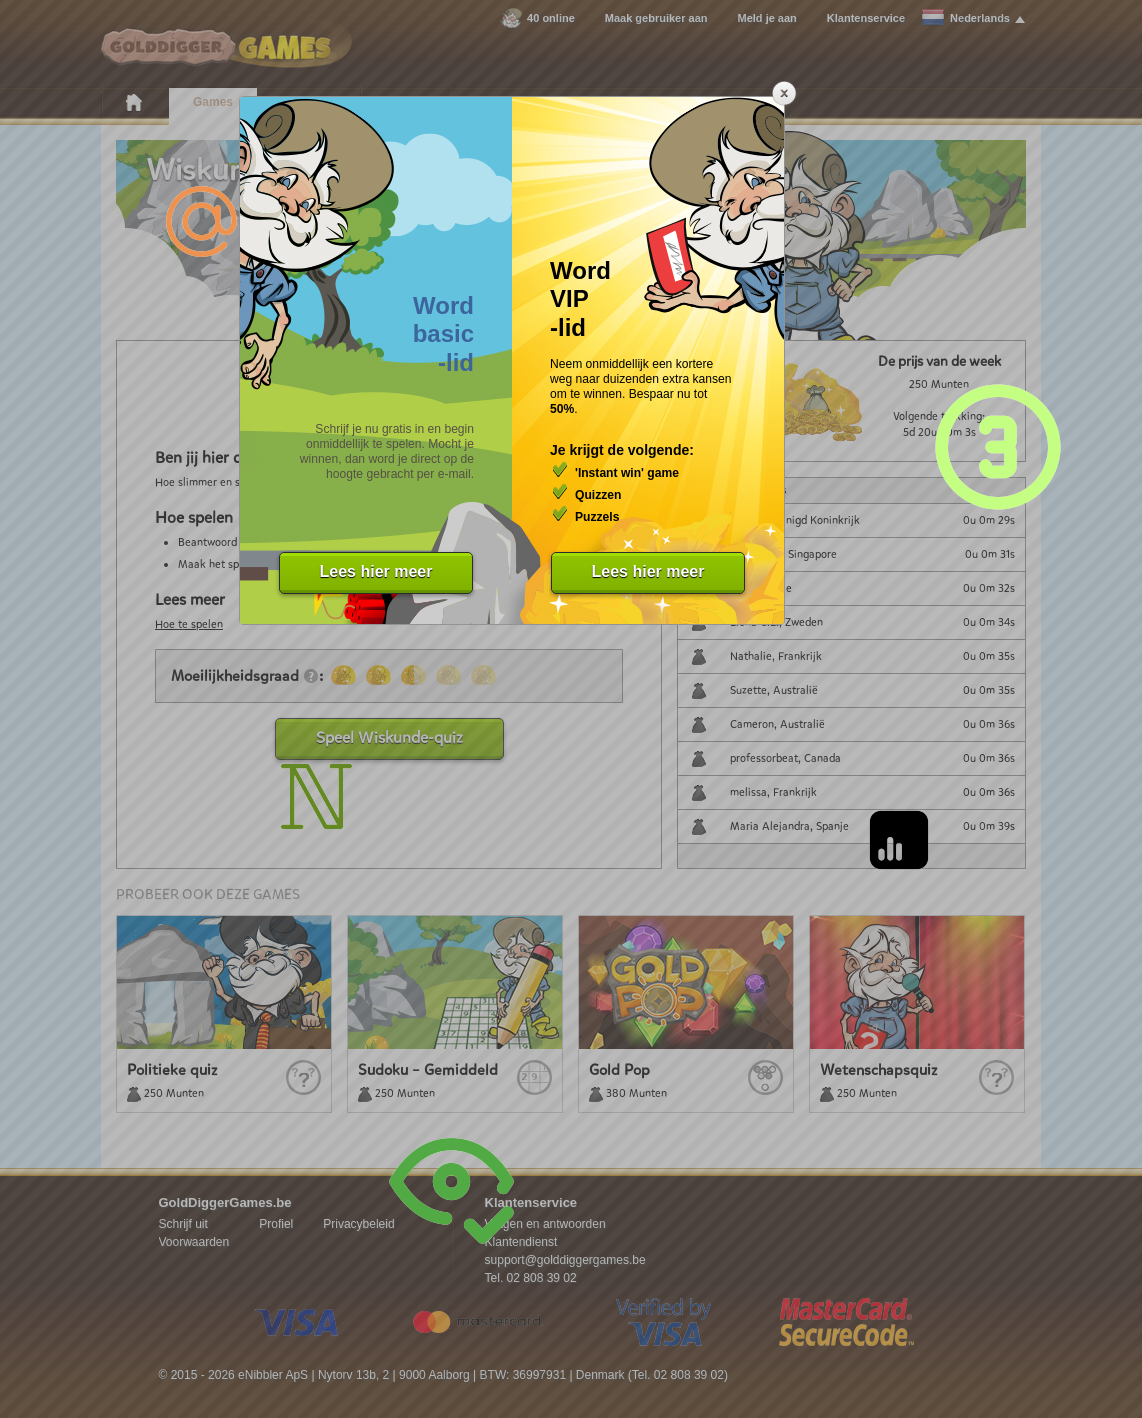 Image resolution: width=1142 pixels, height=1418 pixels. What do you see at coordinates (316, 796) in the screenshot?
I see `open notion app` at bounding box center [316, 796].